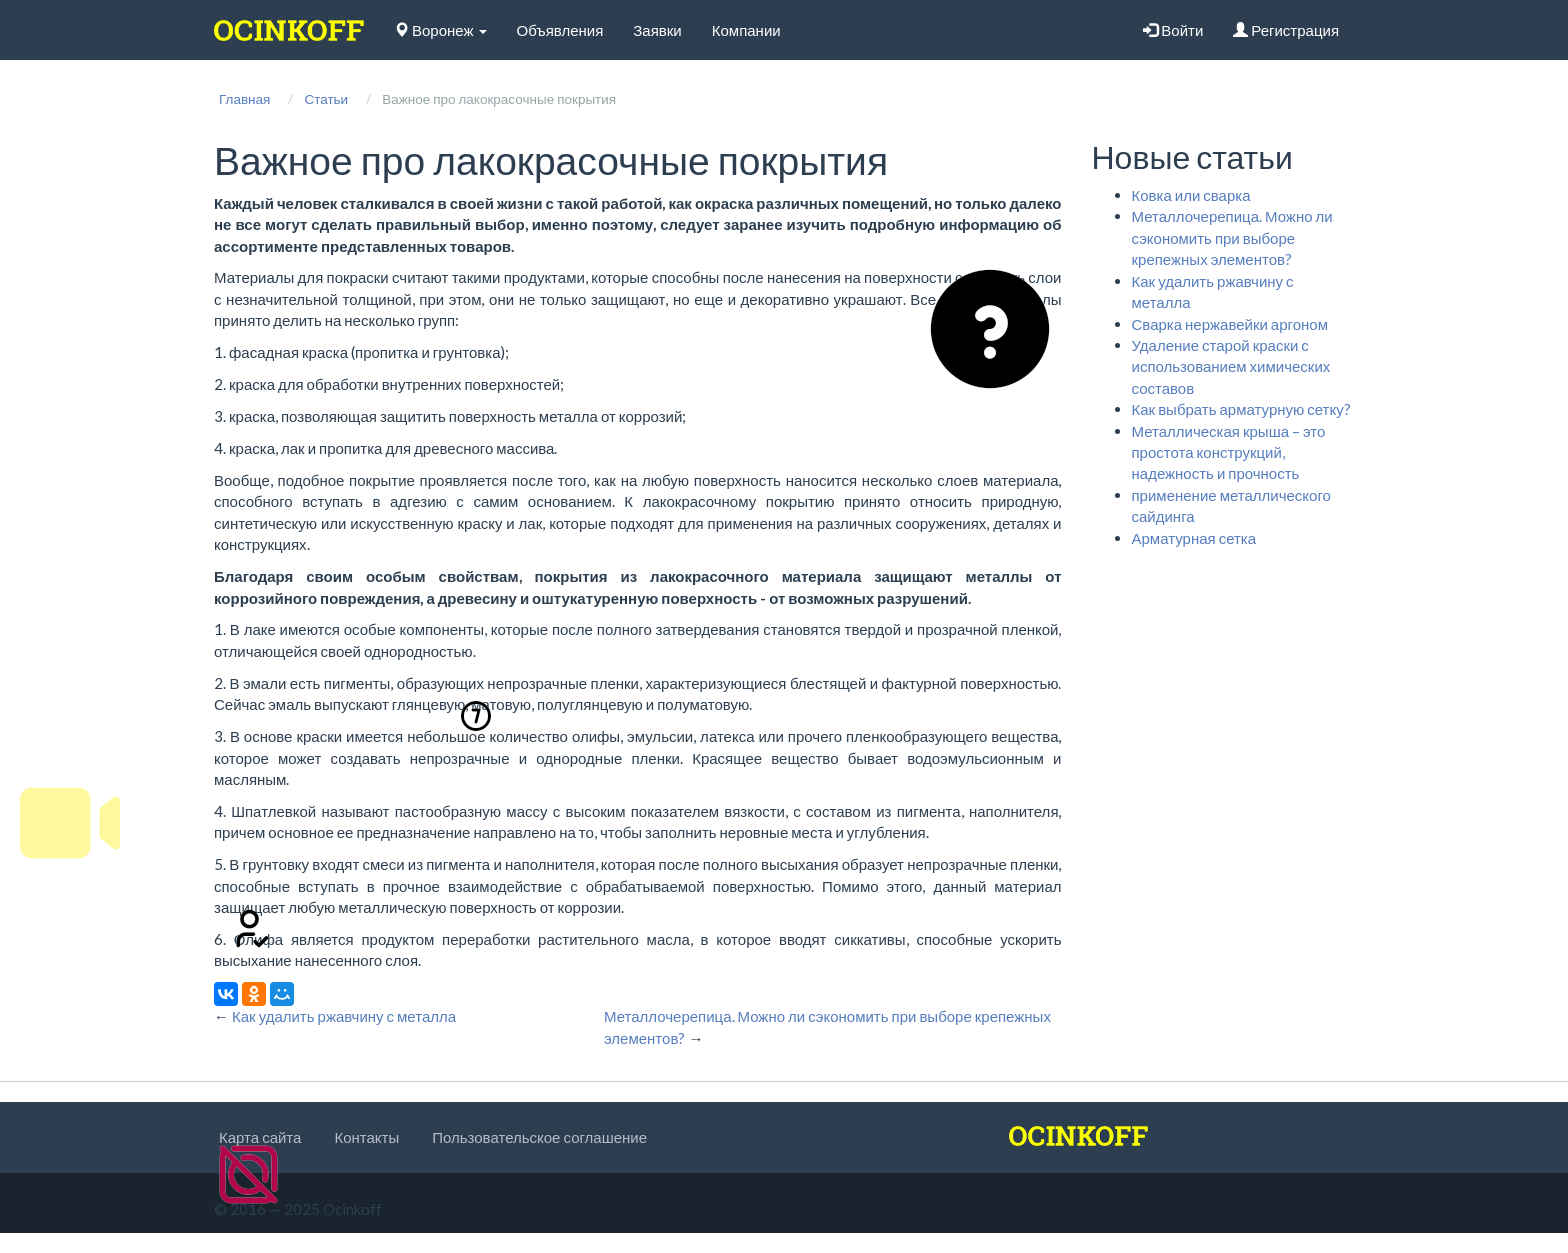 Image resolution: width=1568 pixels, height=1253 pixels. What do you see at coordinates (476, 716) in the screenshot?
I see `indicates step 7 in a multi-step process` at bounding box center [476, 716].